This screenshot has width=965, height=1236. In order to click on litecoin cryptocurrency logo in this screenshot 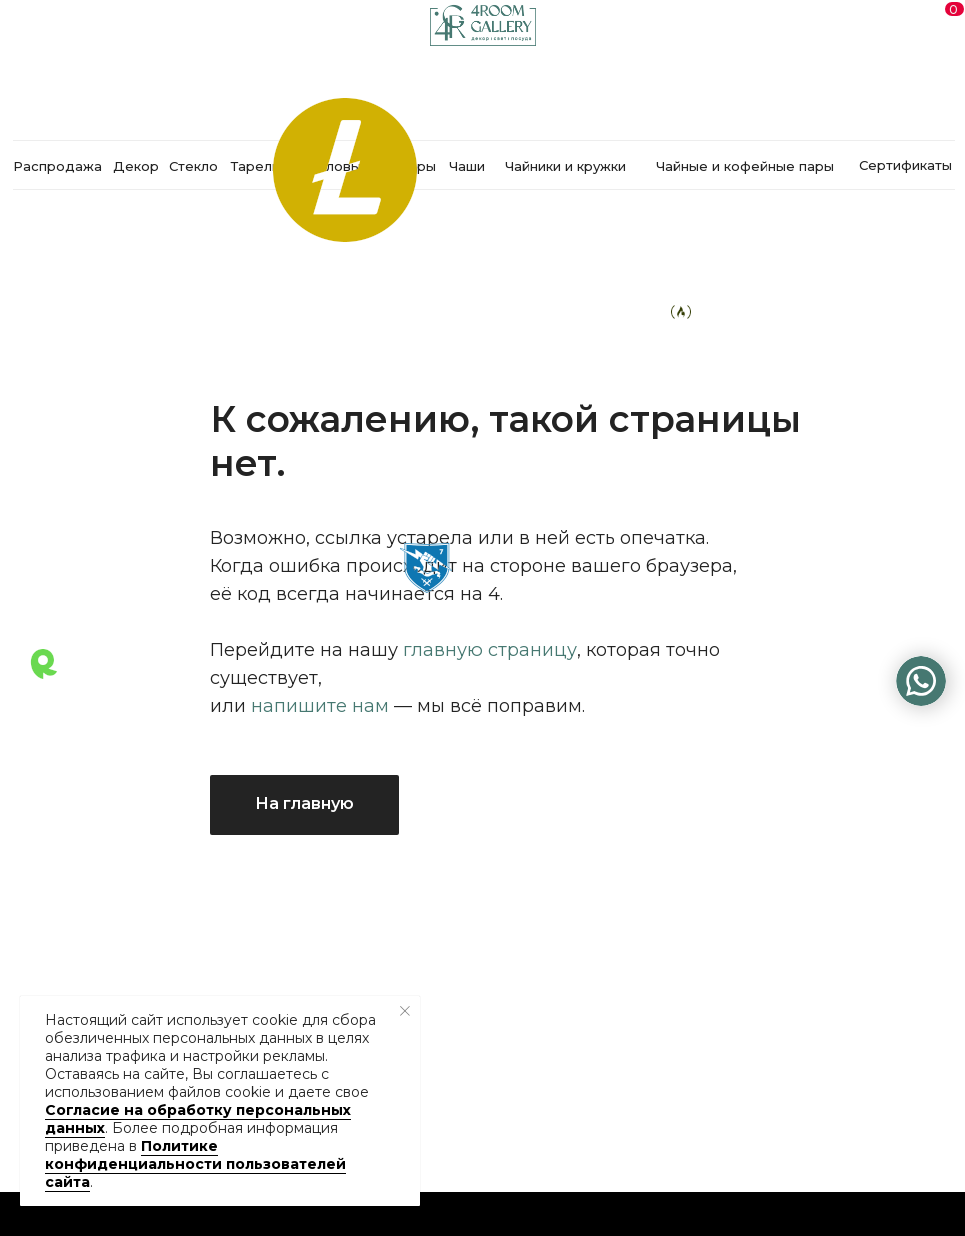, I will do `click(345, 170)`.